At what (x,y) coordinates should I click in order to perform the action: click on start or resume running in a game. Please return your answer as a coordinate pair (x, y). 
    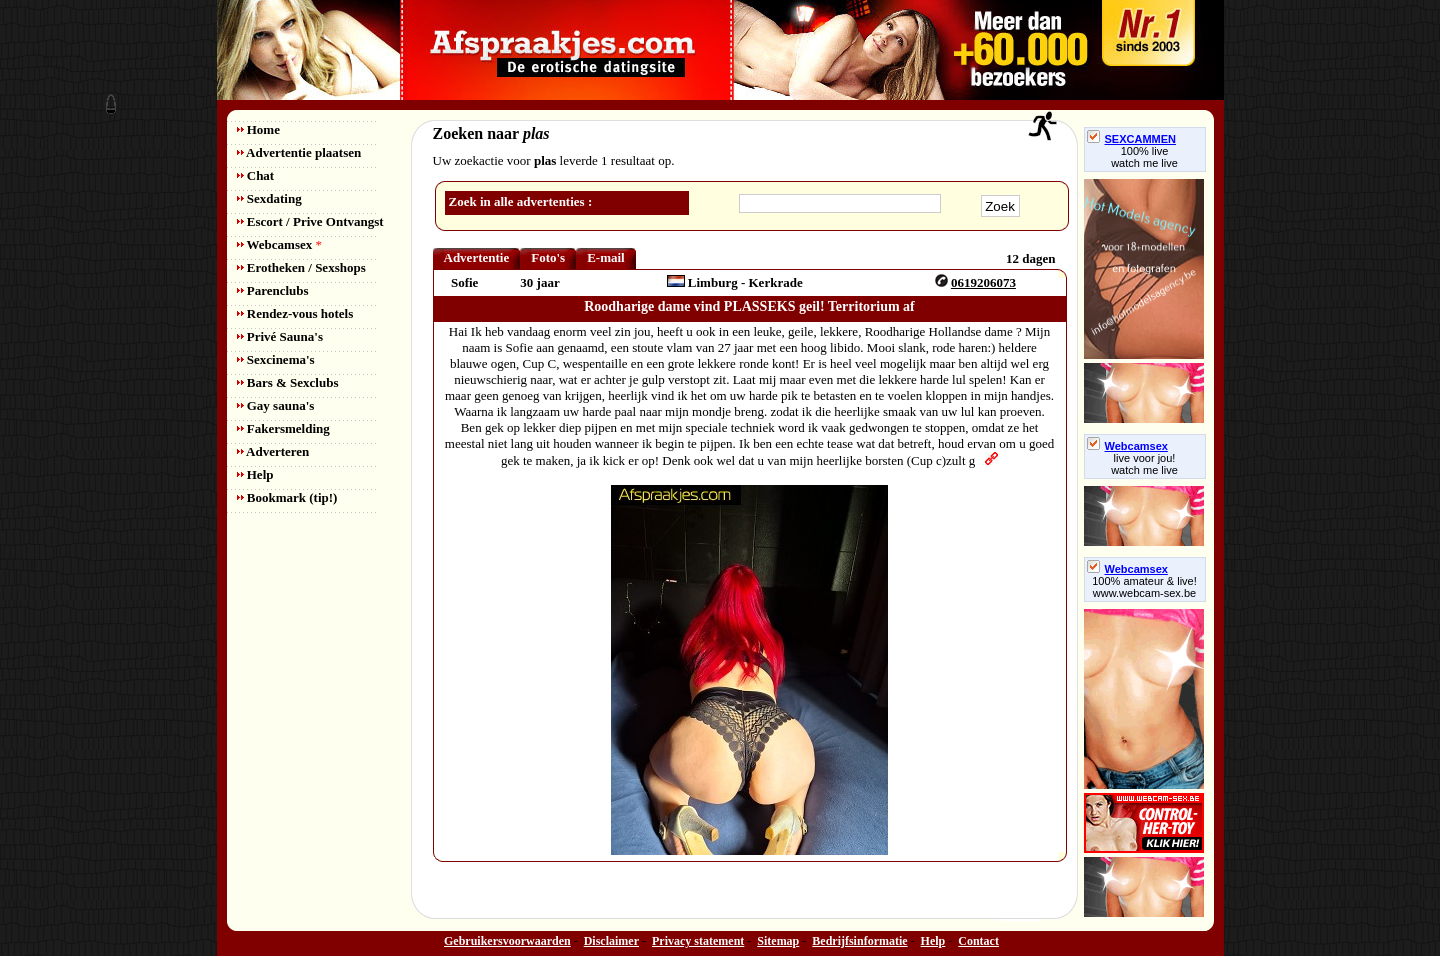
    Looking at the image, I should click on (1042, 125).